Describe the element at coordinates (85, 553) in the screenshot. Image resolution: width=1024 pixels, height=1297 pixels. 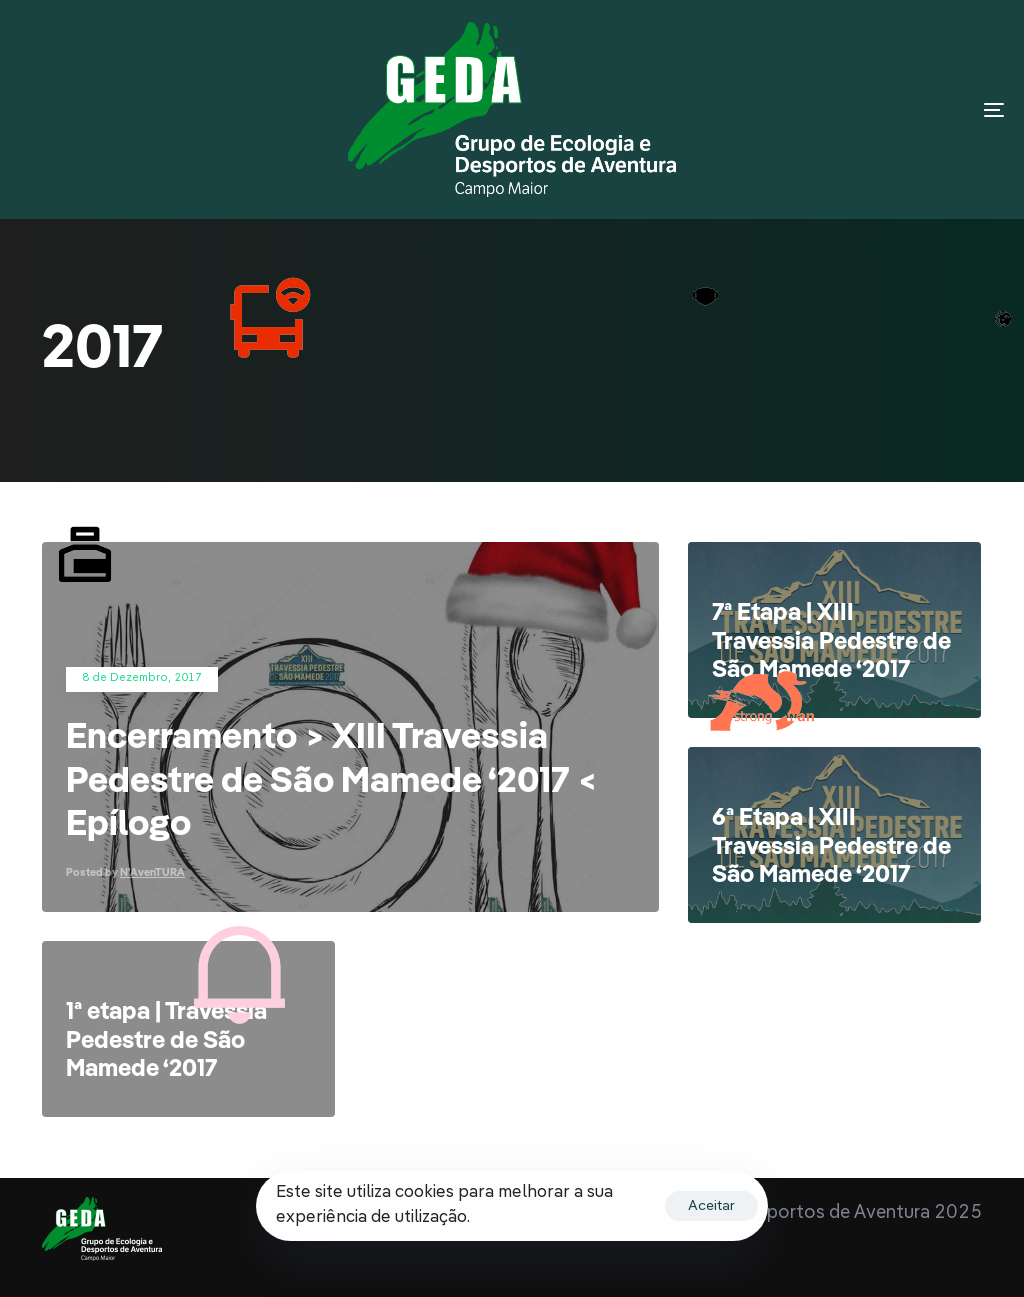
I see `access drawing or inking tools` at that location.